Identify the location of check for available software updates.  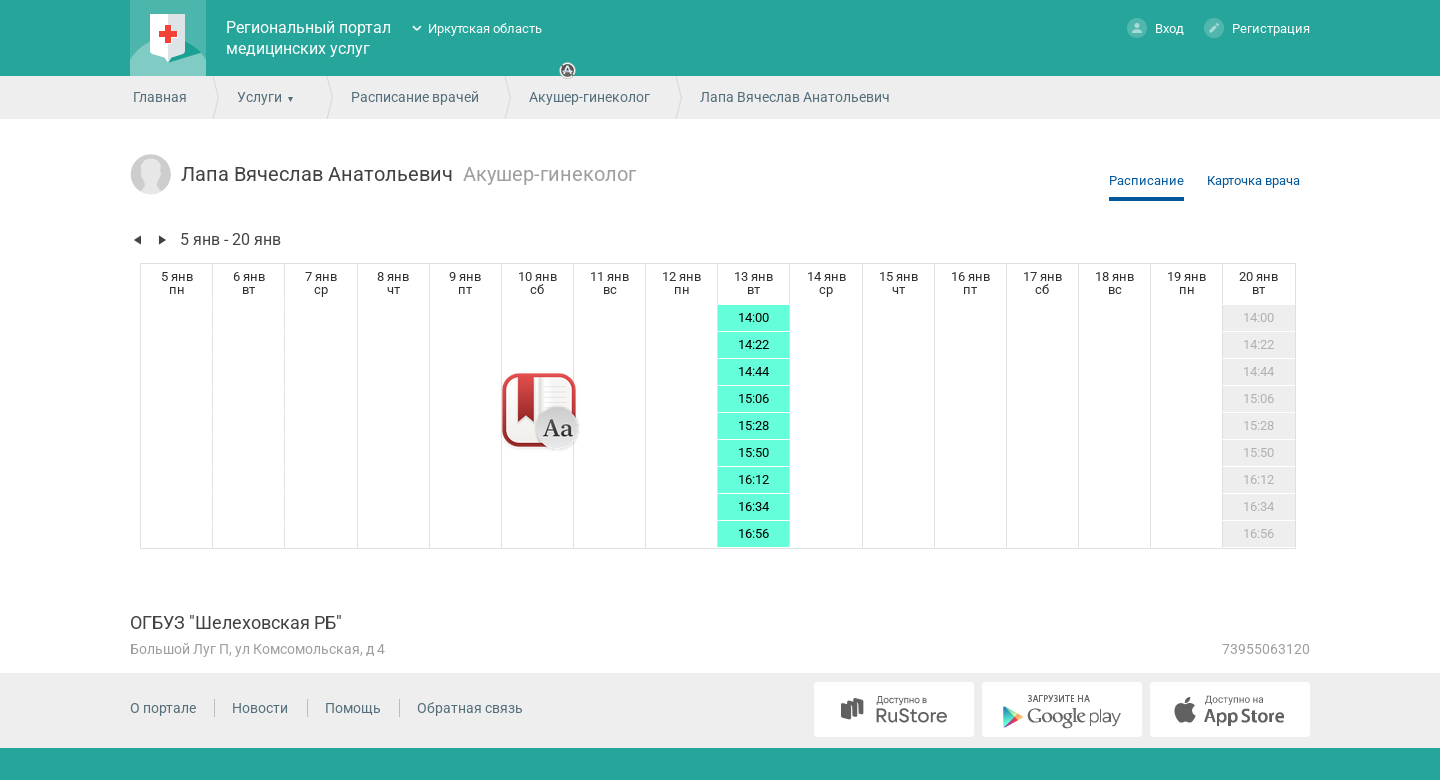
(567, 70).